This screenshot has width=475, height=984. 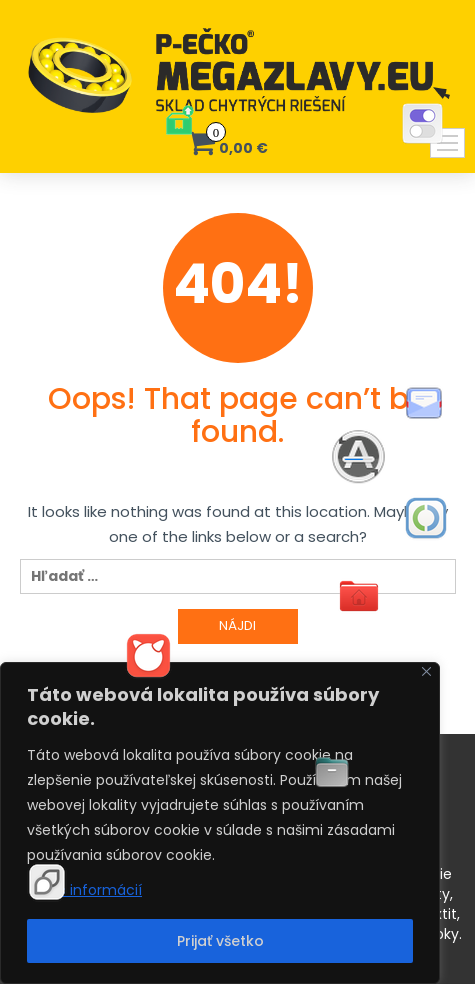 What do you see at coordinates (424, 403) in the screenshot?
I see `open the mail application` at bounding box center [424, 403].